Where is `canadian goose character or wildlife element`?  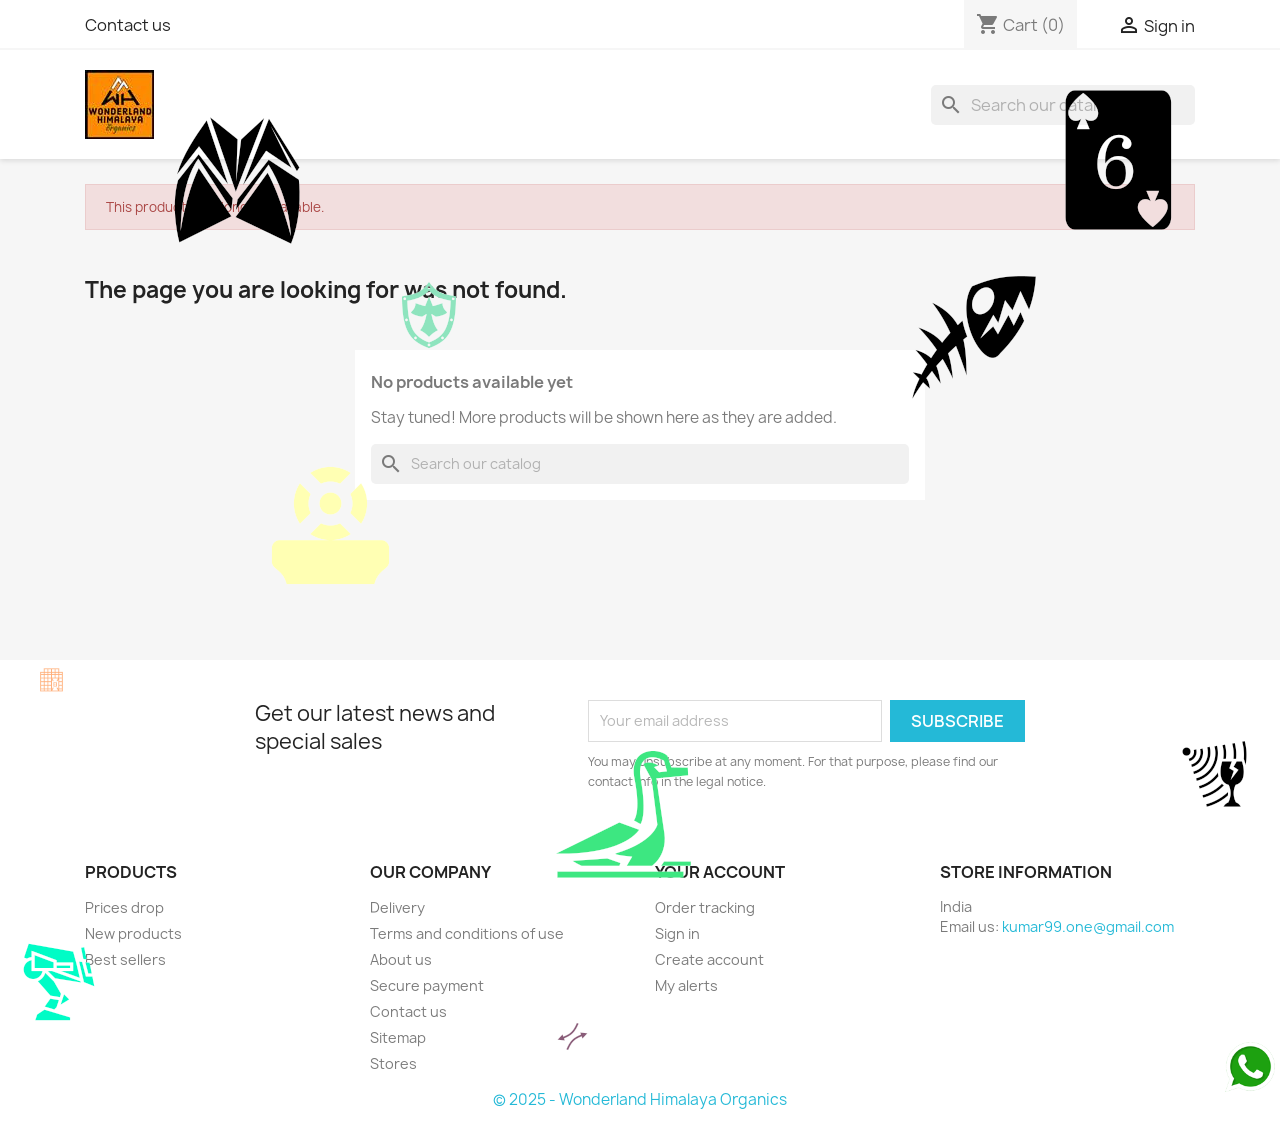
canadian goose character or wildlife element is located at coordinates (622, 814).